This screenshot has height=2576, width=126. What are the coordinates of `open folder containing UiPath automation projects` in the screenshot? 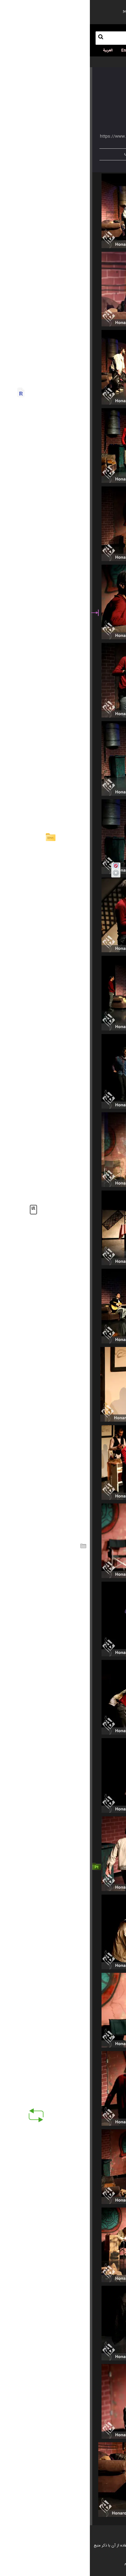 It's located at (50, 837).